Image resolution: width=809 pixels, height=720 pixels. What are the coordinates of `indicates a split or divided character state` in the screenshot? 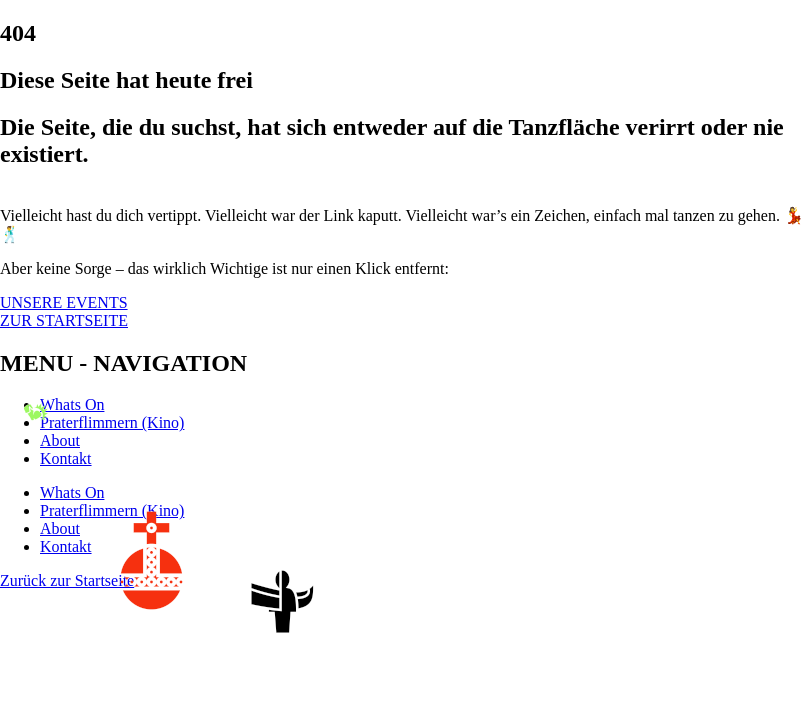 It's located at (282, 601).